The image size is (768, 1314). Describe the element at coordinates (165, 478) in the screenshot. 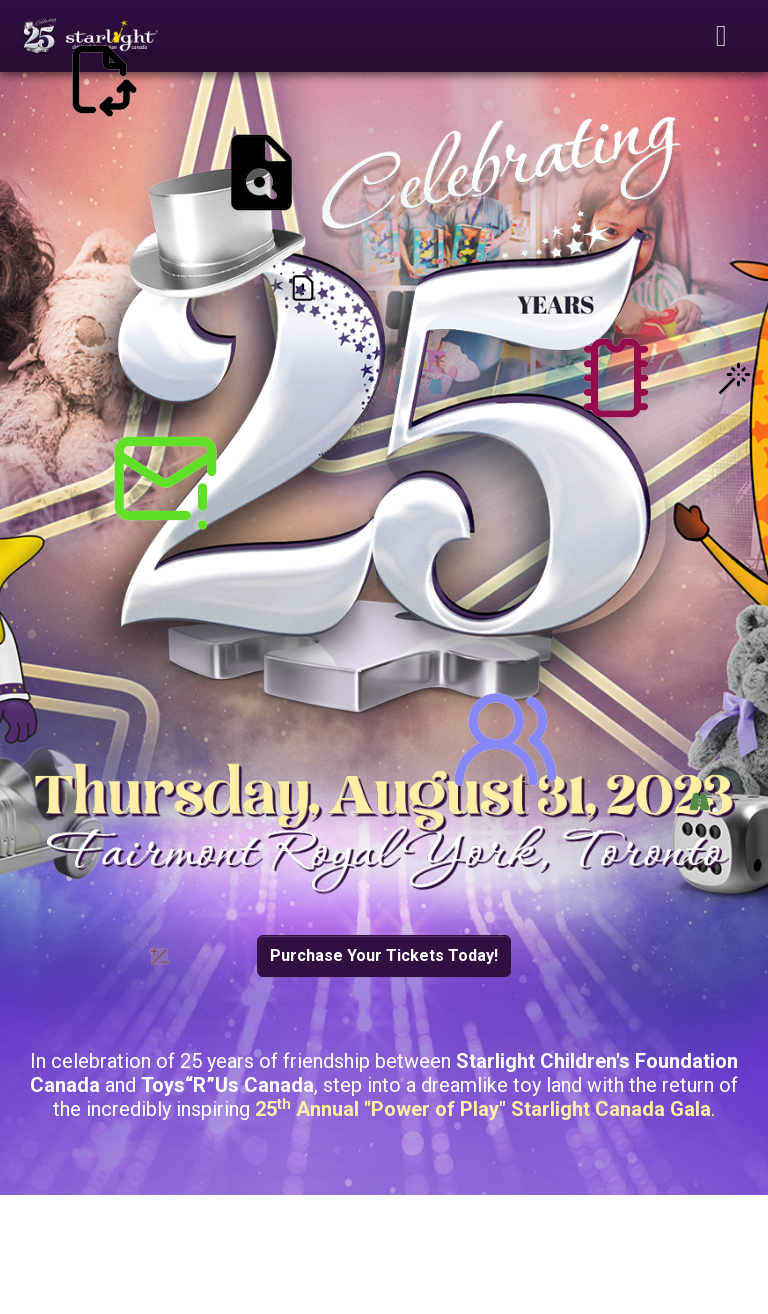

I see `indicates a problem with an email or message` at that location.